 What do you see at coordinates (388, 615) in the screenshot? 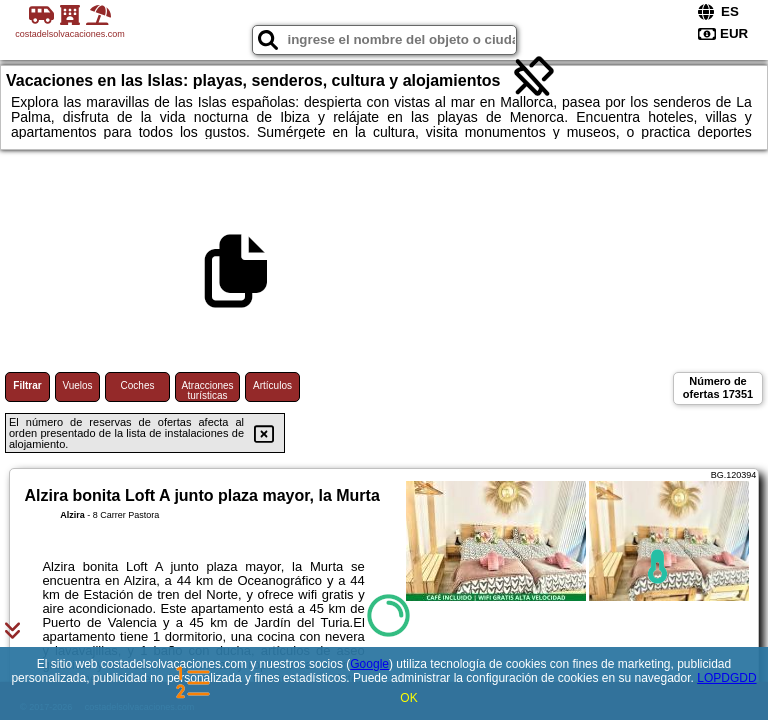
I see `apply inner shadow effect to top-right corner` at bounding box center [388, 615].